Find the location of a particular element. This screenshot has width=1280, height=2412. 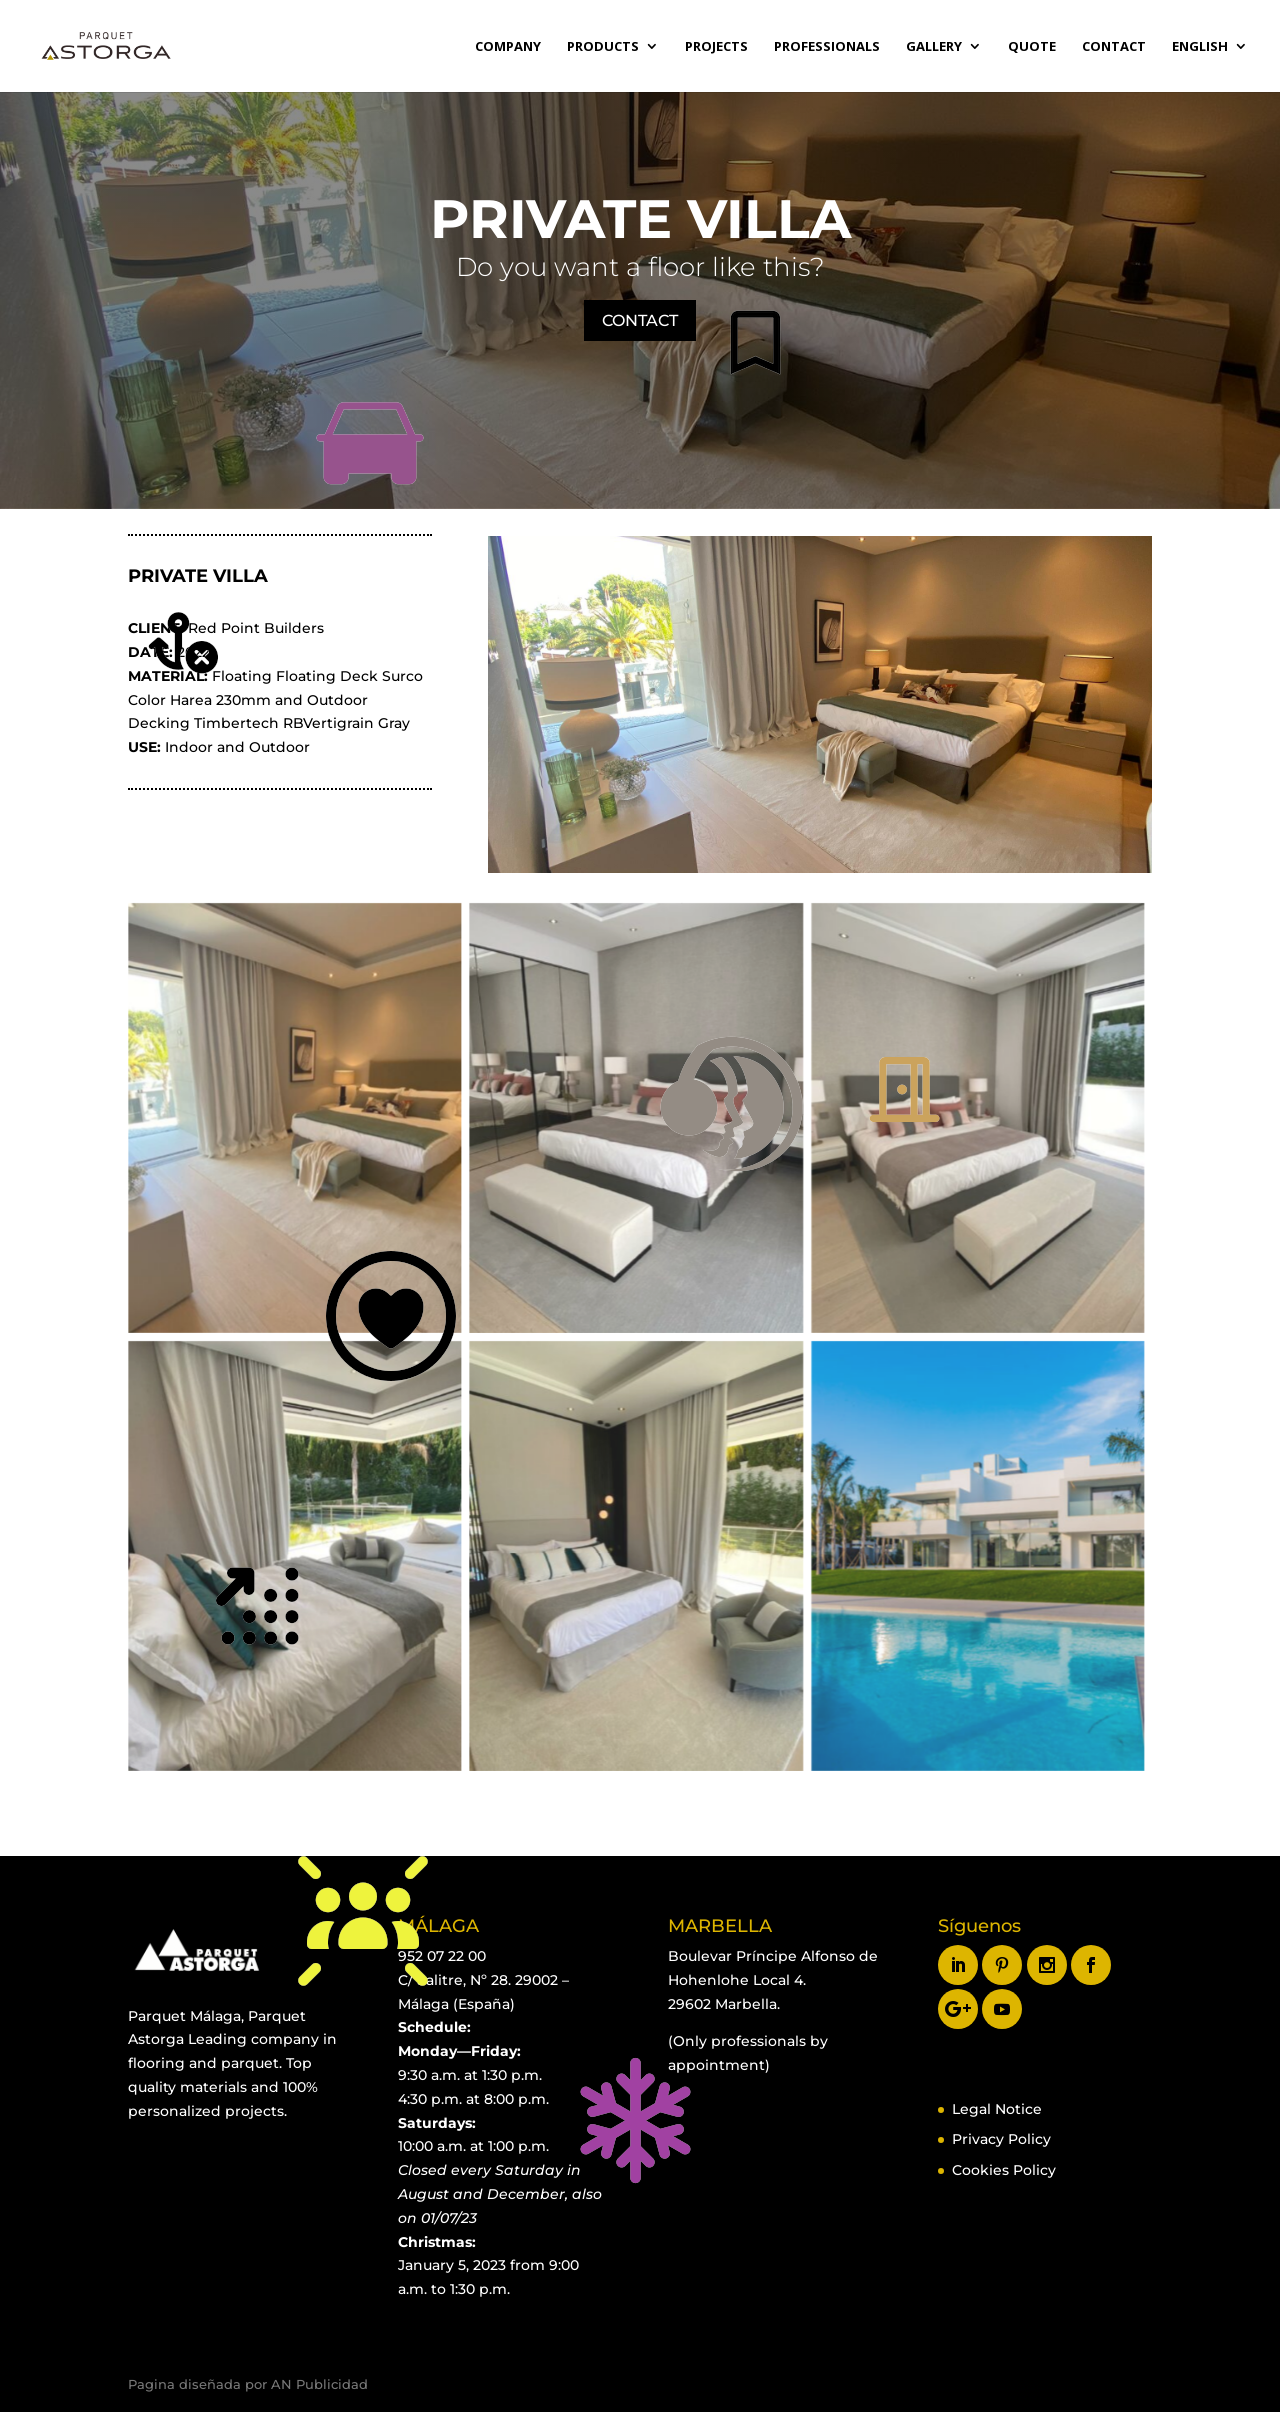

add to favorites is located at coordinates (391, 1316).